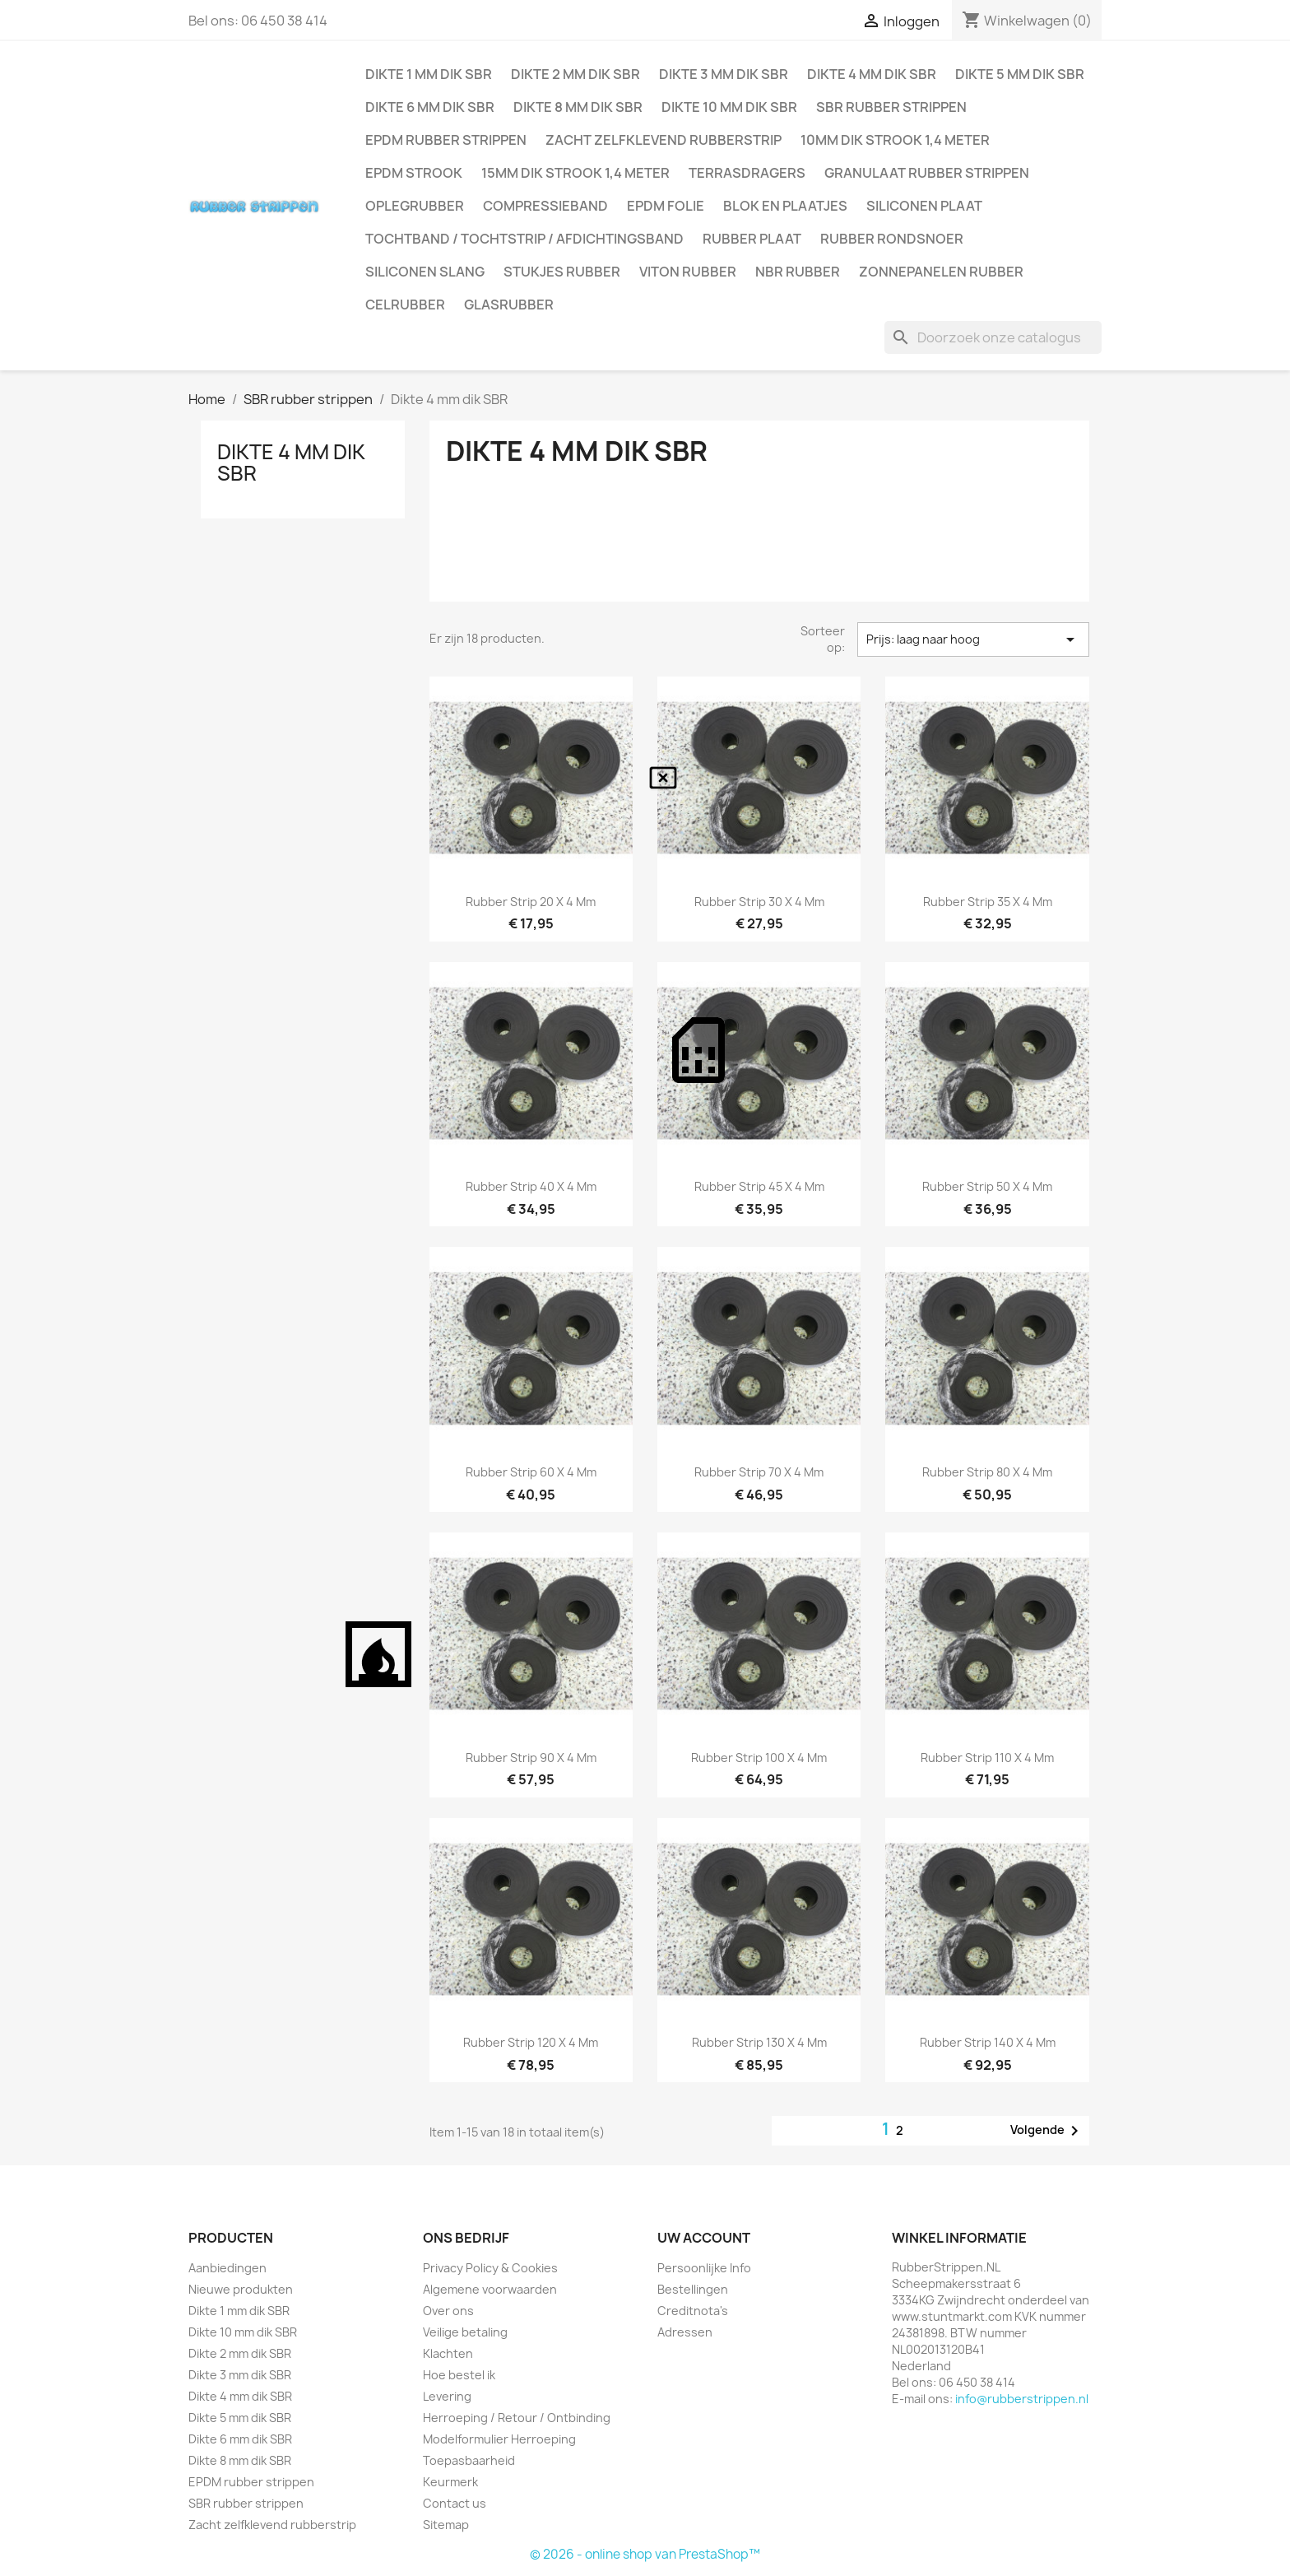 Image resolution: width=1290 pixels, height=2576 pixels. Describe the element at coordinates (378, 1654) in the screenshot. I see `access fireplace or heating controls` at that location.